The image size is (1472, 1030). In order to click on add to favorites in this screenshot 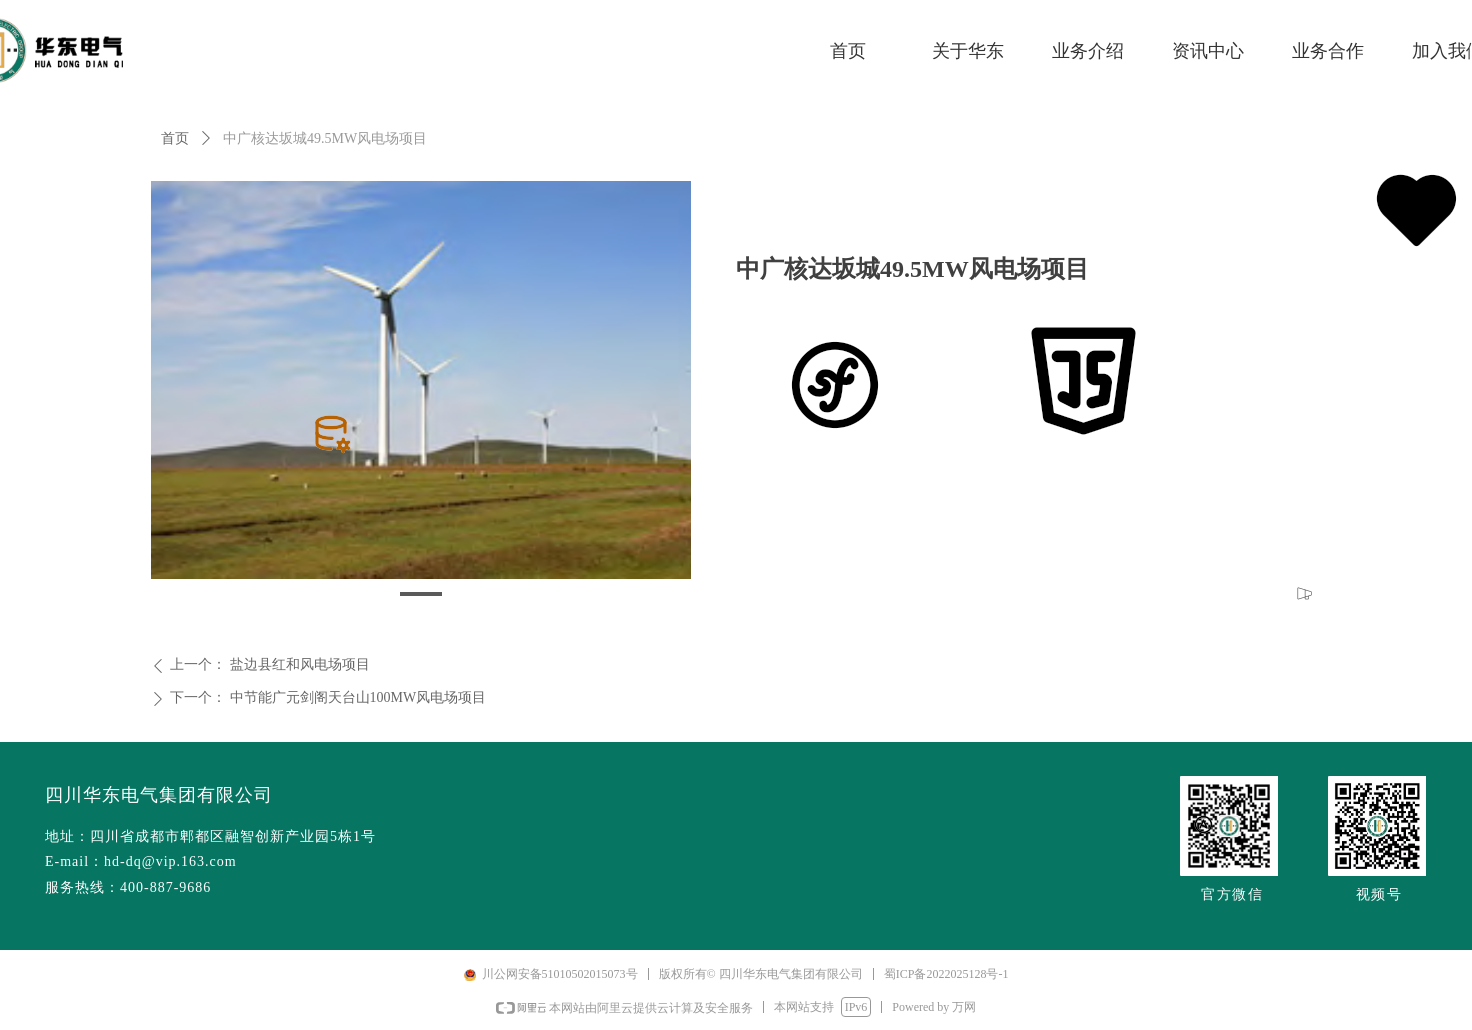, I will do `click(1416, 210)`.